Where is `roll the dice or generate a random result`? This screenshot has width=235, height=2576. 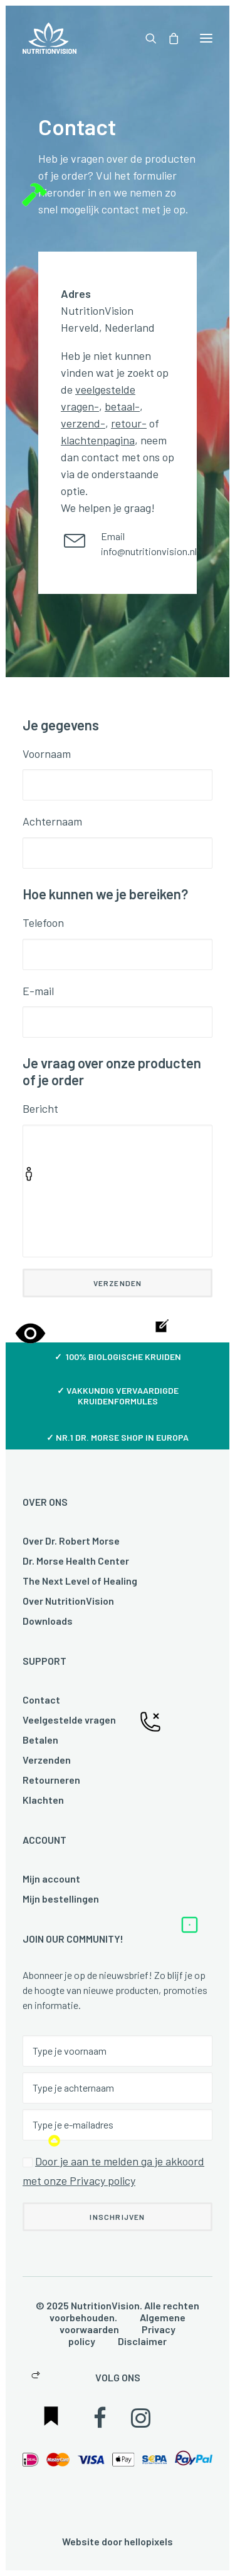
roll the dice or generate a random result is located at coordinates (189, 1924).